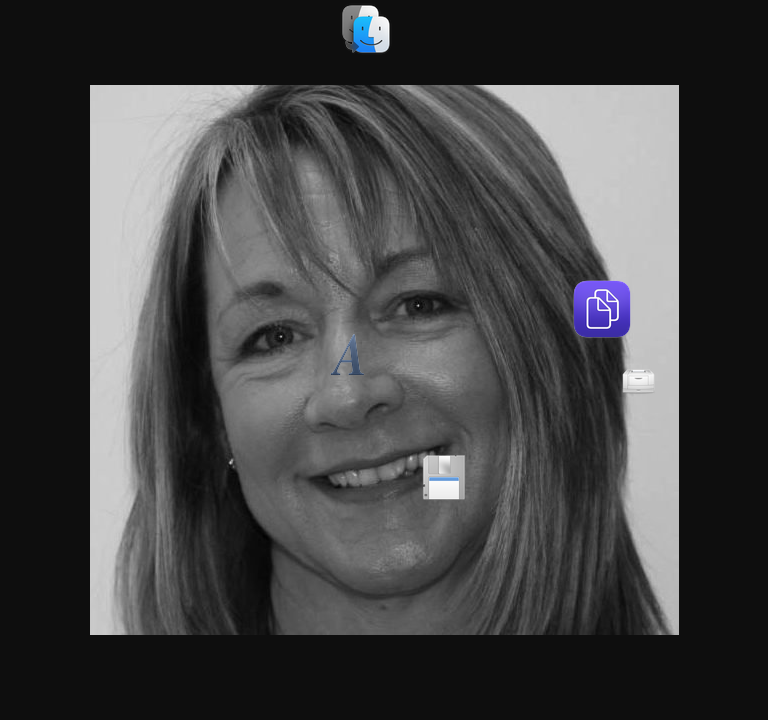 Image resolution: width=768 pixels, height=720 pixels. What do you see at coordinates (602, 309) in the screenshot?
I see `duplicate or copy a document` at bounding box center [602, 309].